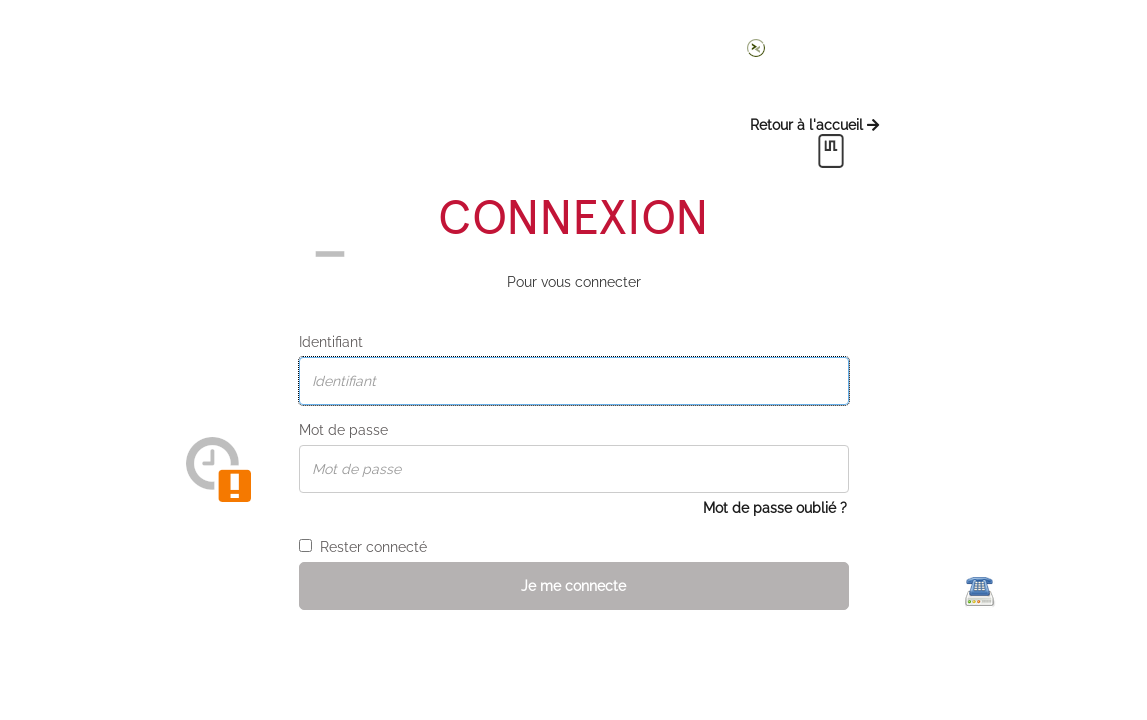 This screenshot has width=1147, height=720. I want to click on remove an item from a list, so click(330, 254).